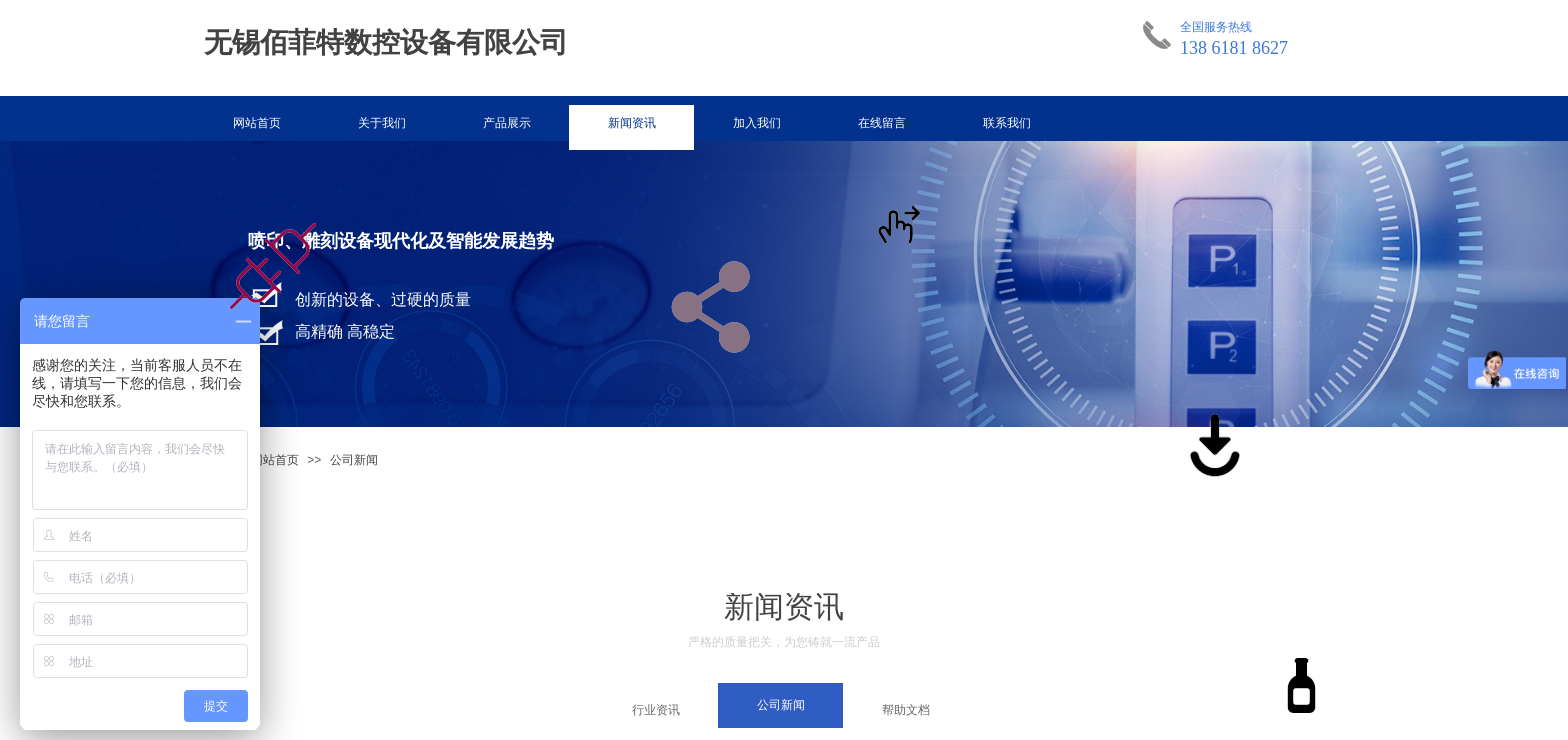  I want to click on share content to social networks, so click(714, 307).